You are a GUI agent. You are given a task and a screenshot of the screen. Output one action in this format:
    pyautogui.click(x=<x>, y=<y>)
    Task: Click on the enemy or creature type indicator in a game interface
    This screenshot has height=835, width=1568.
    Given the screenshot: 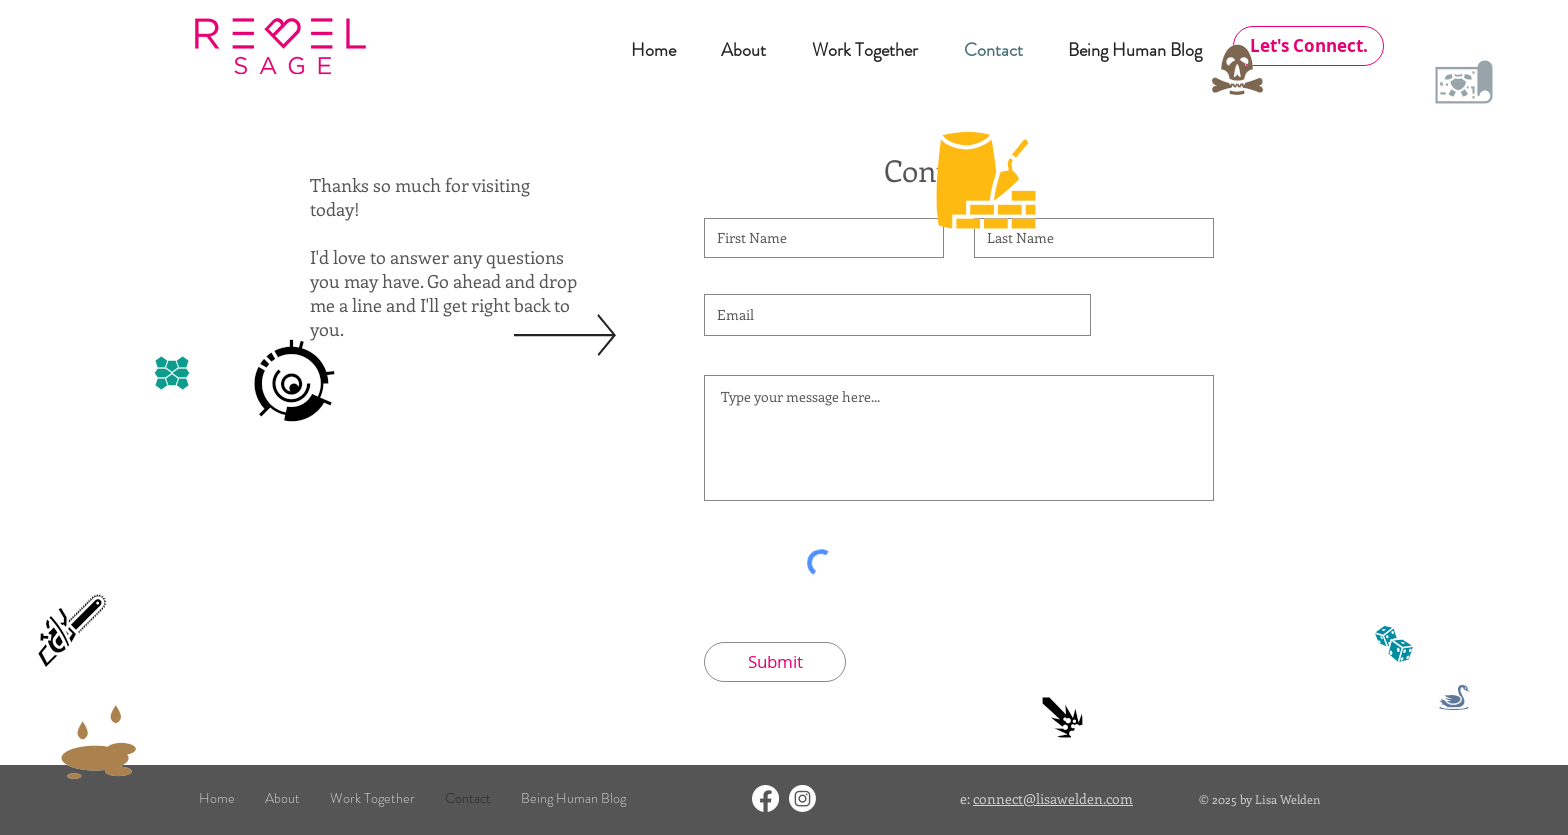 What is the action you would take?
    pyautogui.click(x=1237, y=69)
    